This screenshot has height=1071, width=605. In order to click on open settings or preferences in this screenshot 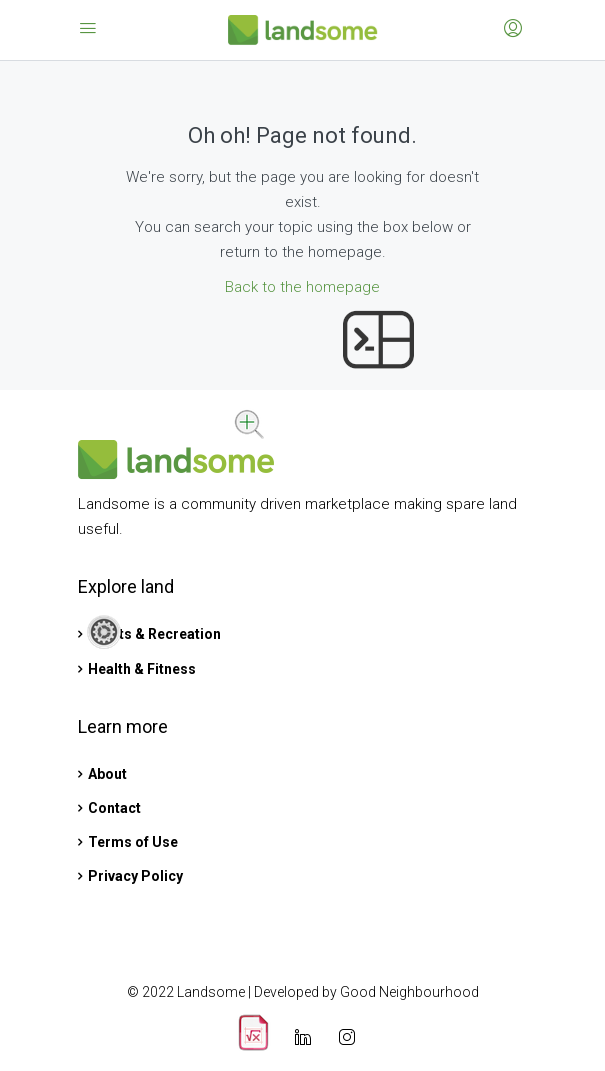, I will do `click(104, 632)`.